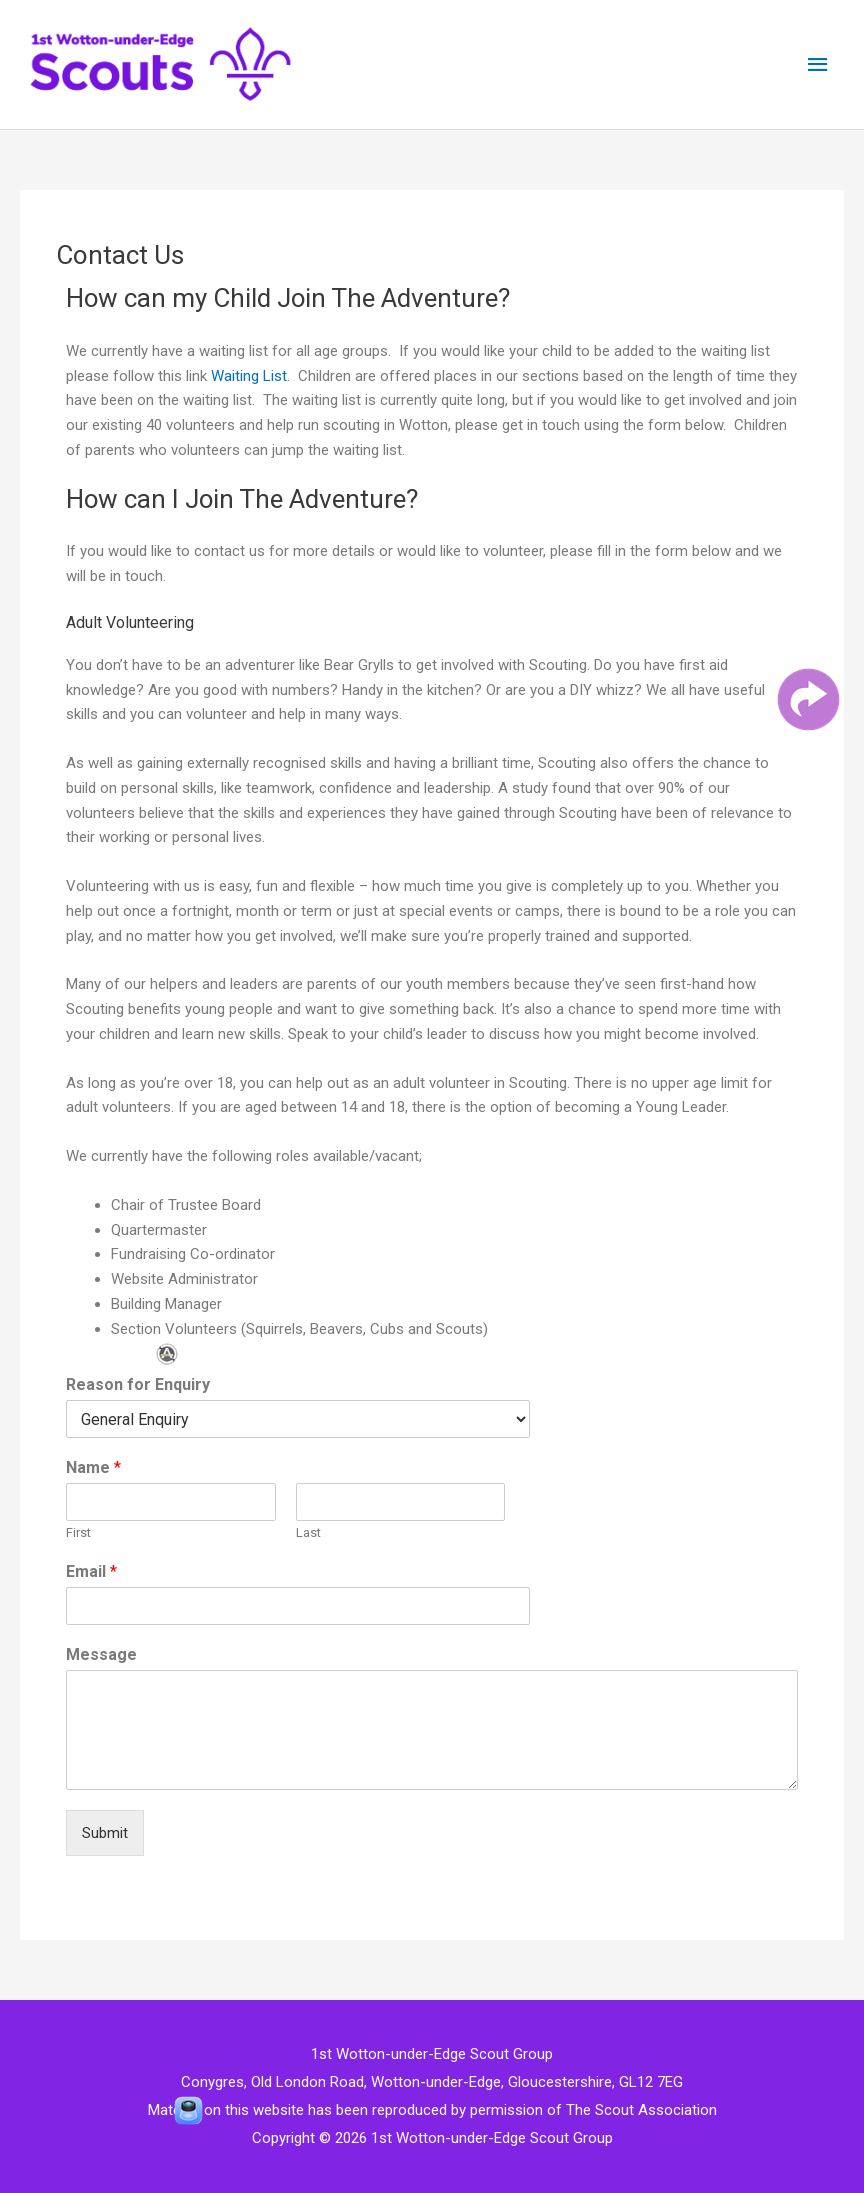 The height and width of the screenshot is (2193, 864). What do you see at coordinates (188, 2110) in the screenshot?
I see `open eye of gnome image viewer` at bounding box center [188, 2110].